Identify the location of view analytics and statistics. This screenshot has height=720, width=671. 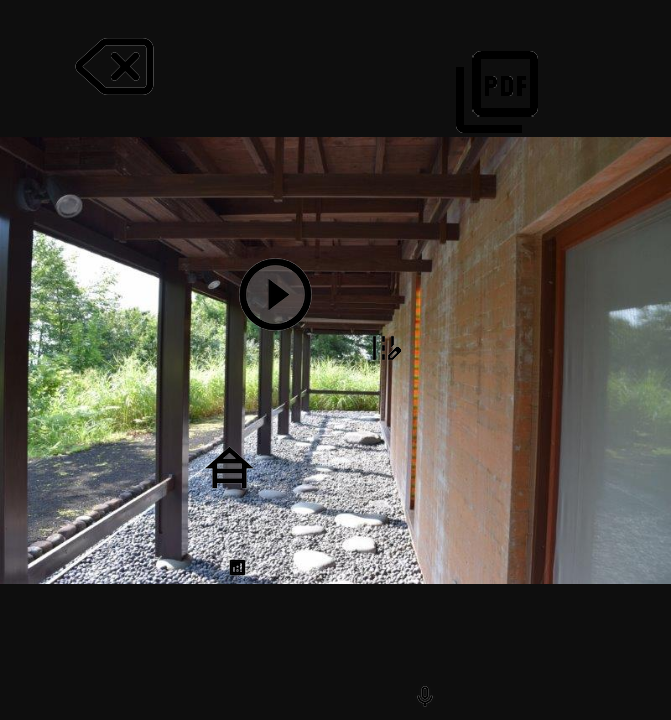
(237, 567).